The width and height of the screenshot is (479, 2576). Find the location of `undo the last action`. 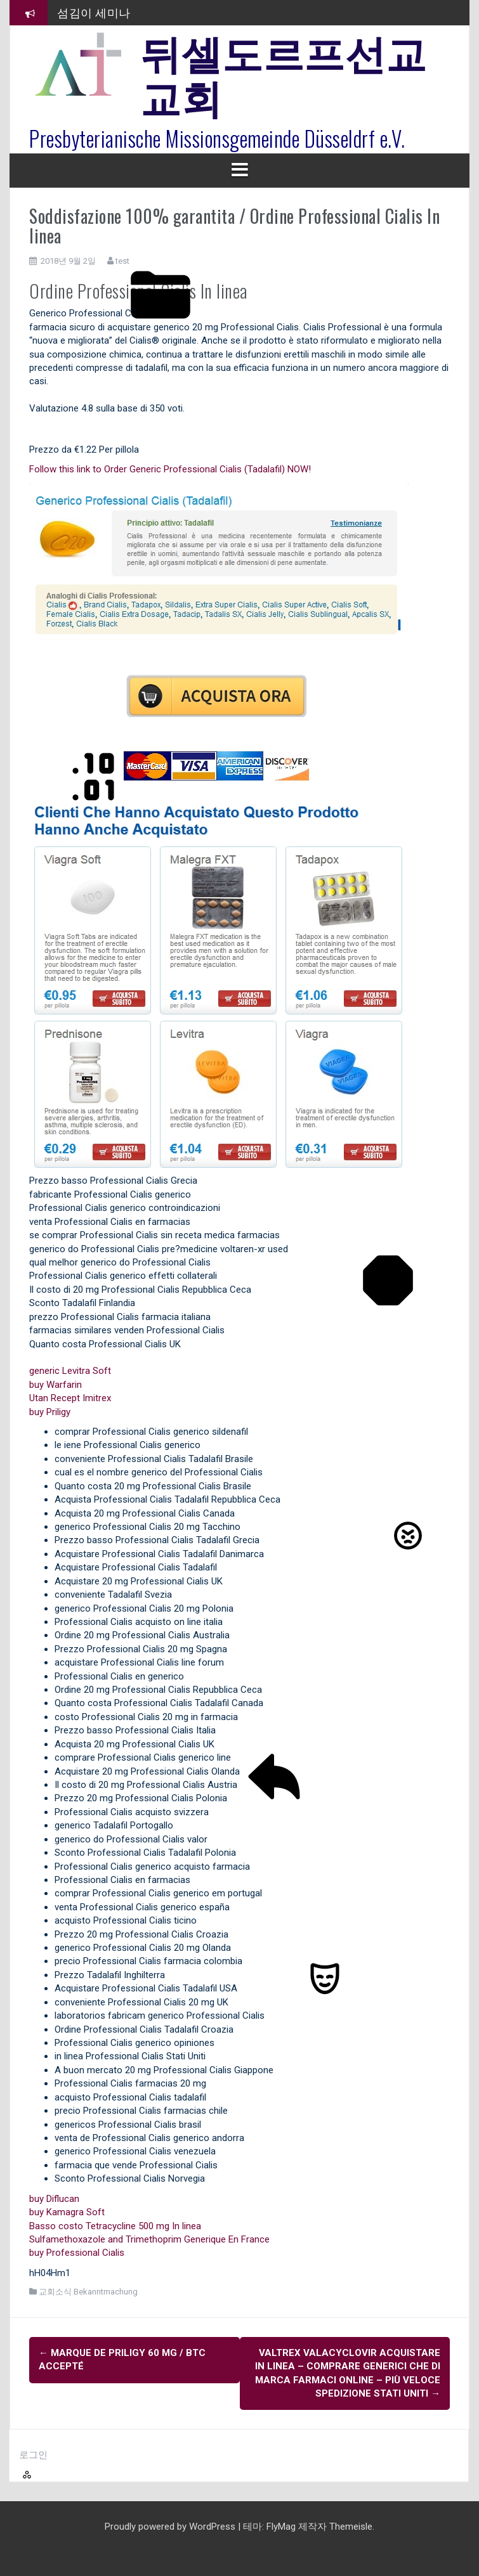

undo the last action is located at coordinates (274, 1777).